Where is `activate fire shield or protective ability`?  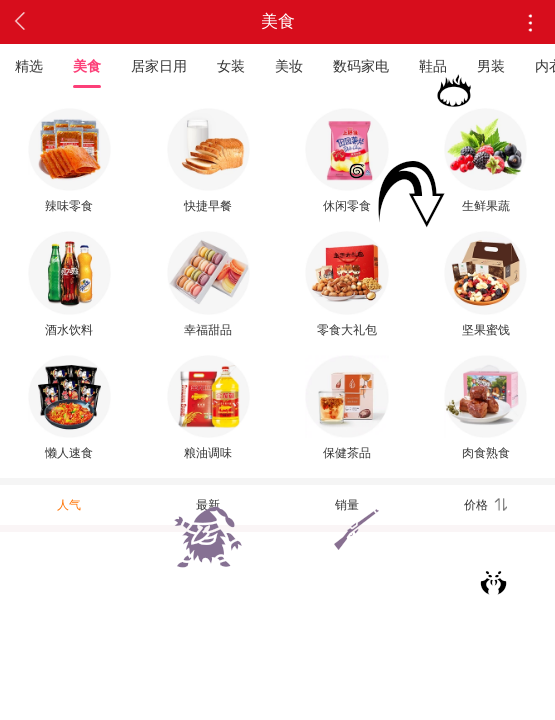 activate fire shield or protective ability is located at coordinates (454, 91).